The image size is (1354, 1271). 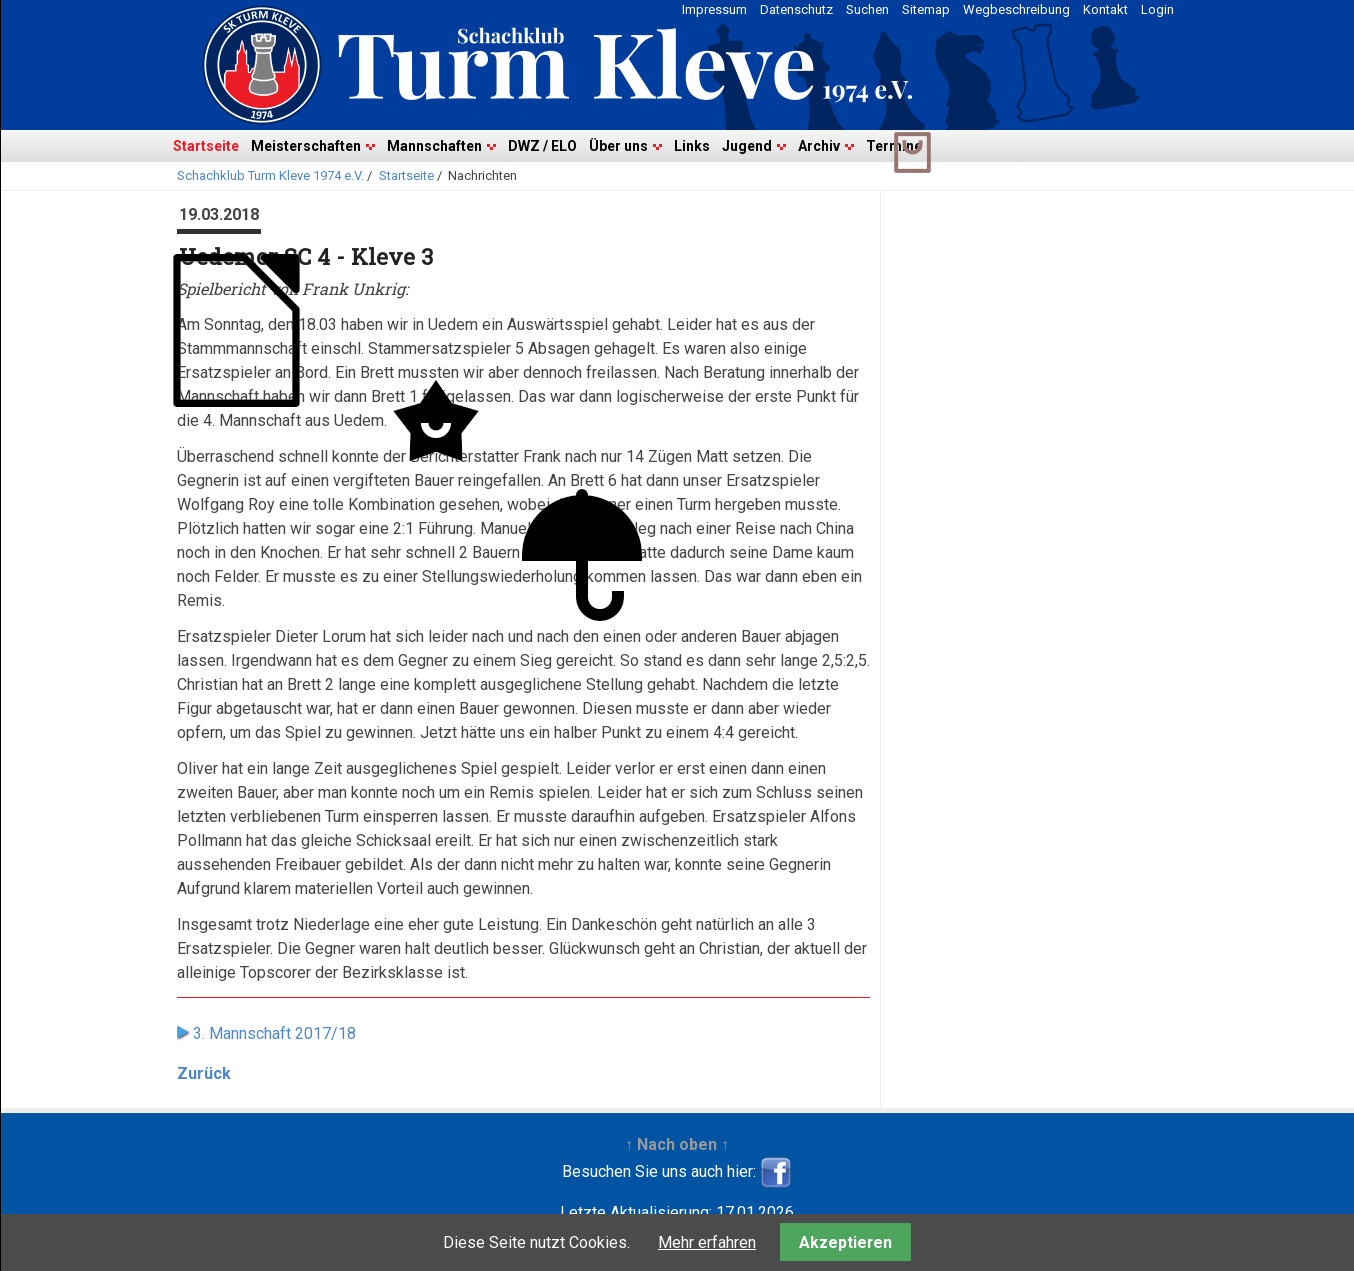 What do you see at coordinates (582, 555) in the screenshot?
I see `view weather protection or rain forecast` at bounding box center [582, 555].